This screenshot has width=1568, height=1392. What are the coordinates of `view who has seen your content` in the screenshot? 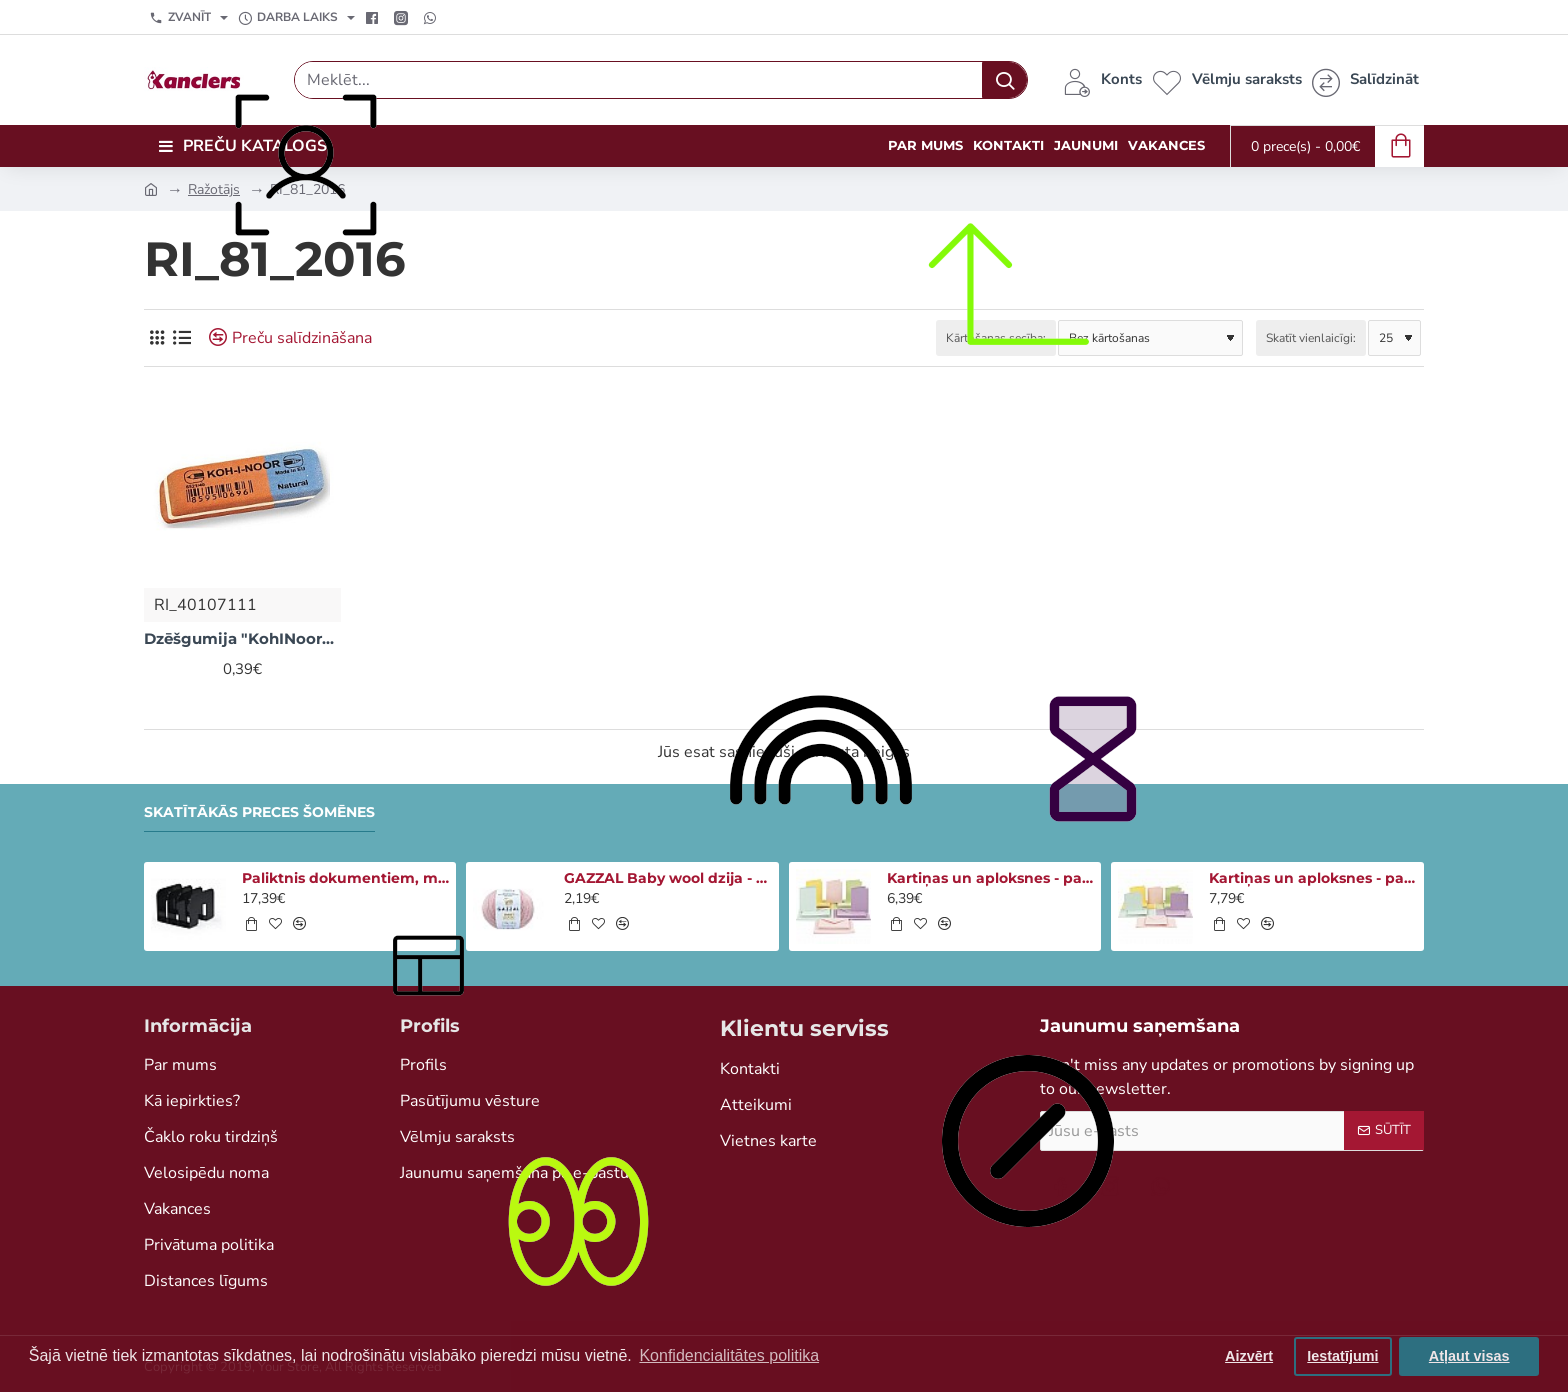 It's located at (578, 1221).